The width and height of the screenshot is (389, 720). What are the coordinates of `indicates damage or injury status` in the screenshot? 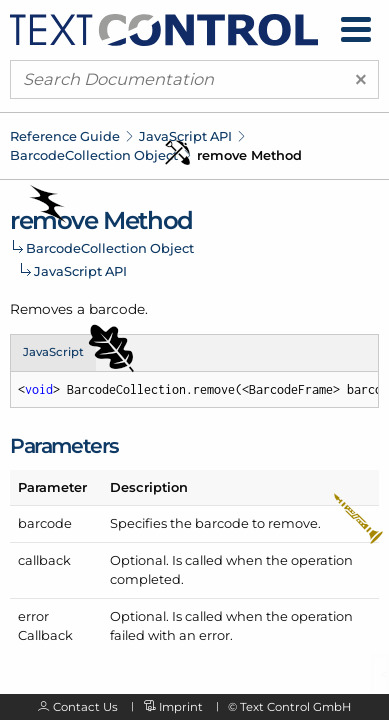 It's located at (48, 204).